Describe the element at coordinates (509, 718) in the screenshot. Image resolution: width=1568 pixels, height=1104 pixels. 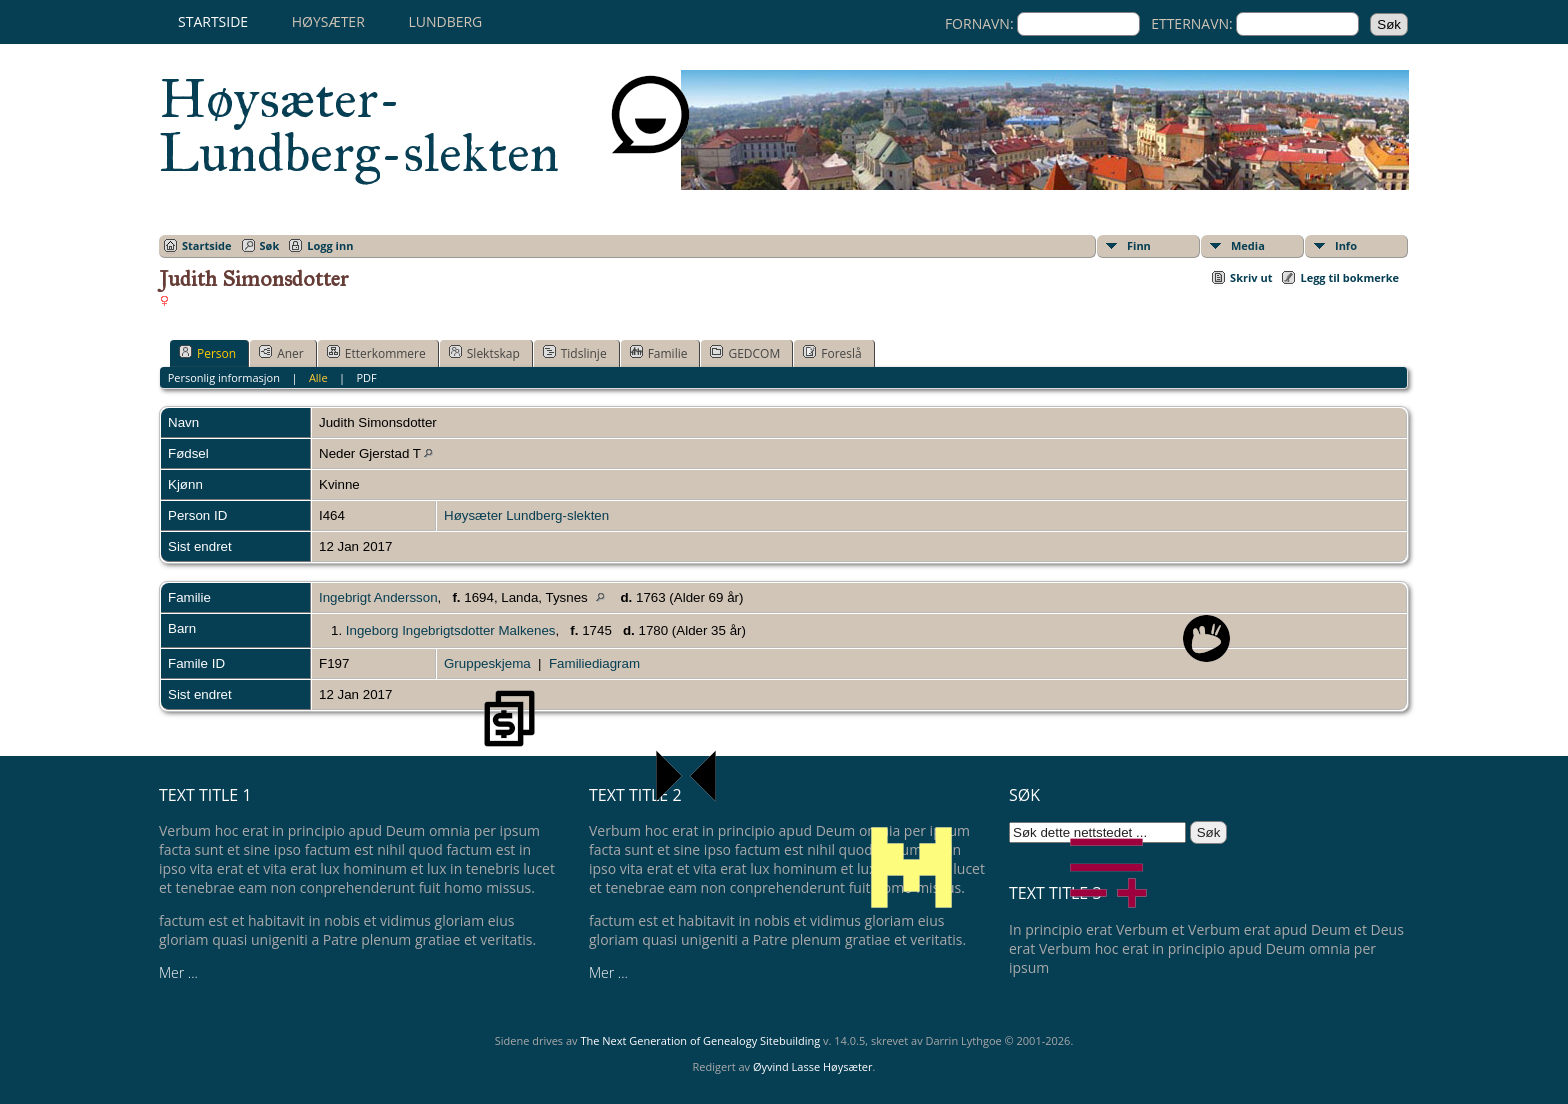
I see `view currency or financial documents` at that location.